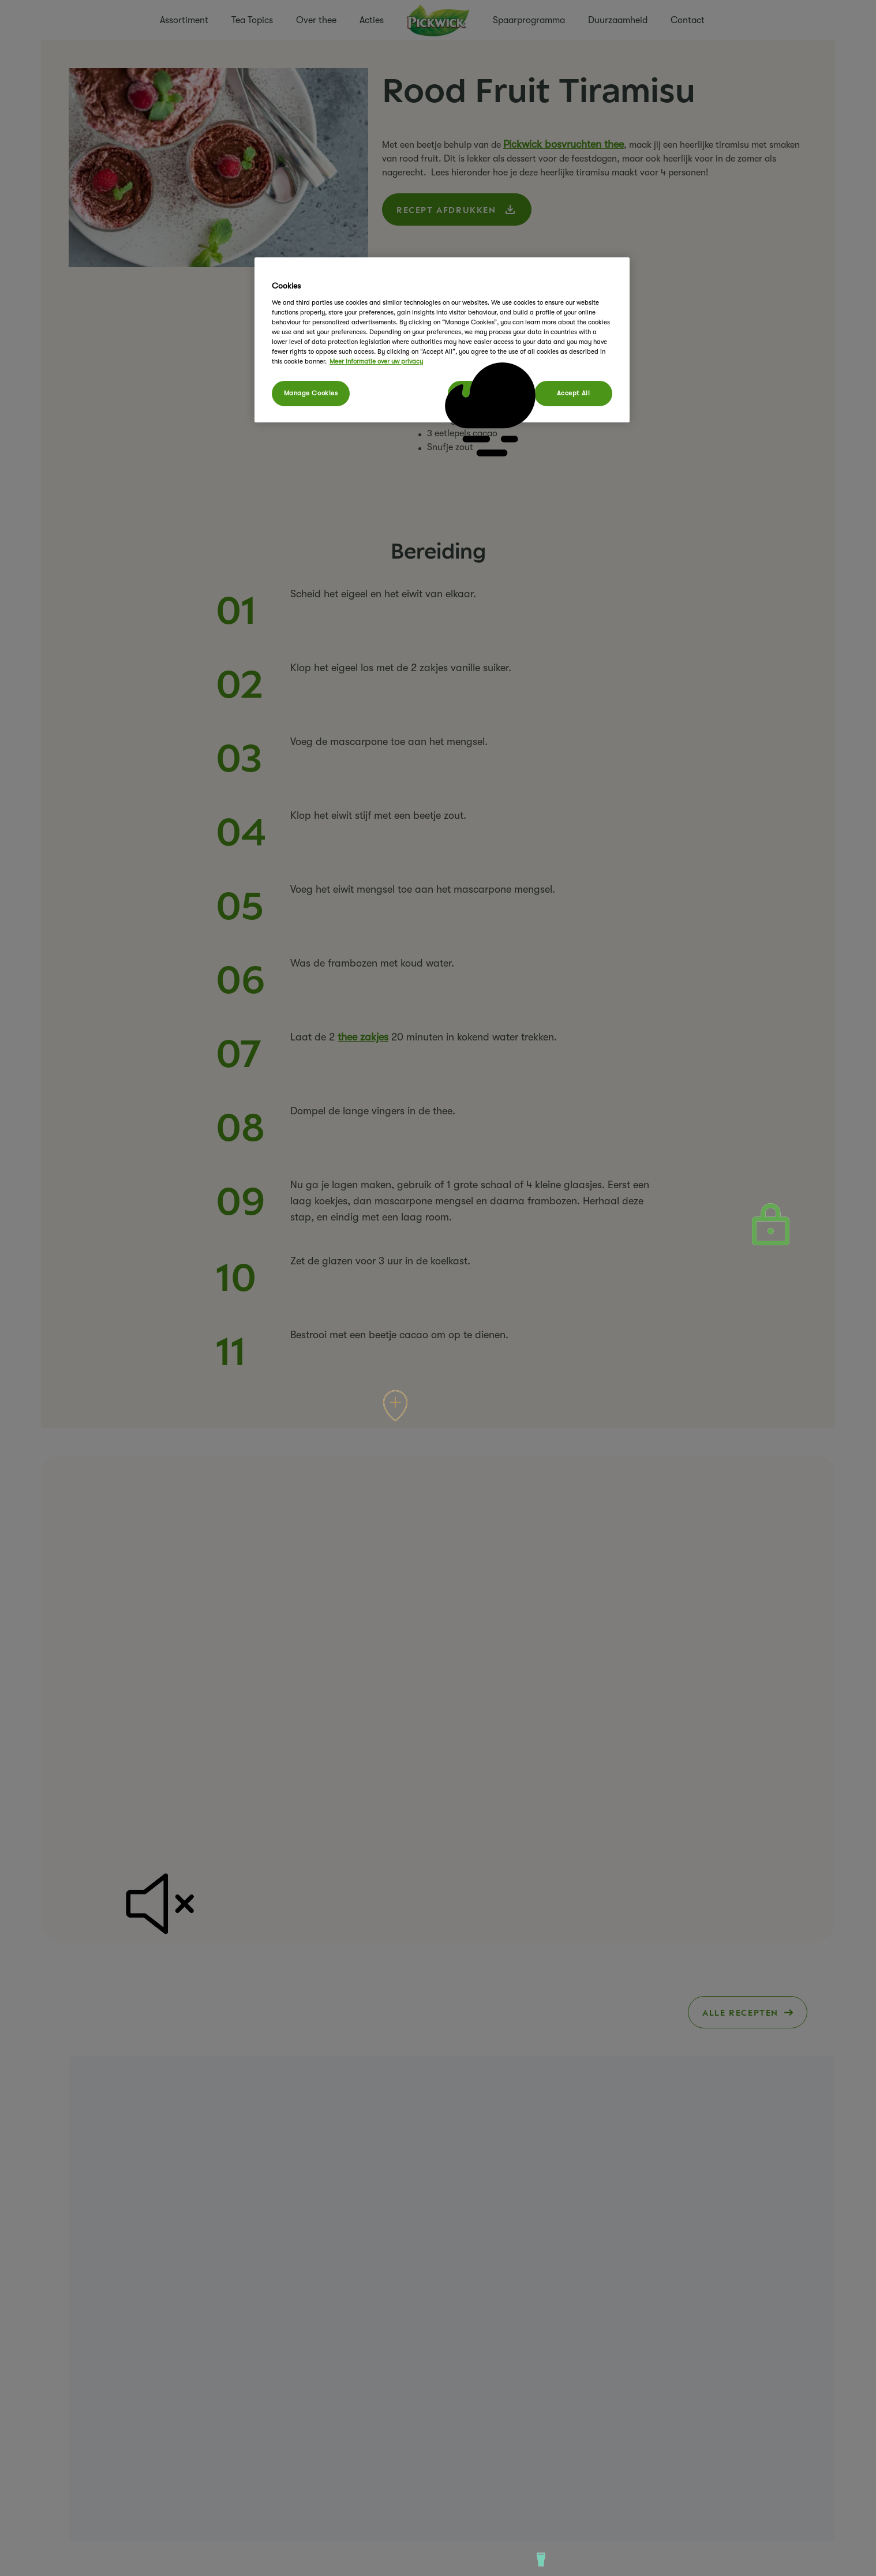 Image resolution: width=876 pixels, height=2576 pixels. Describe the element at coordinates (770, 1226) in the screenshot. I see `lock or secure this item` at that location.